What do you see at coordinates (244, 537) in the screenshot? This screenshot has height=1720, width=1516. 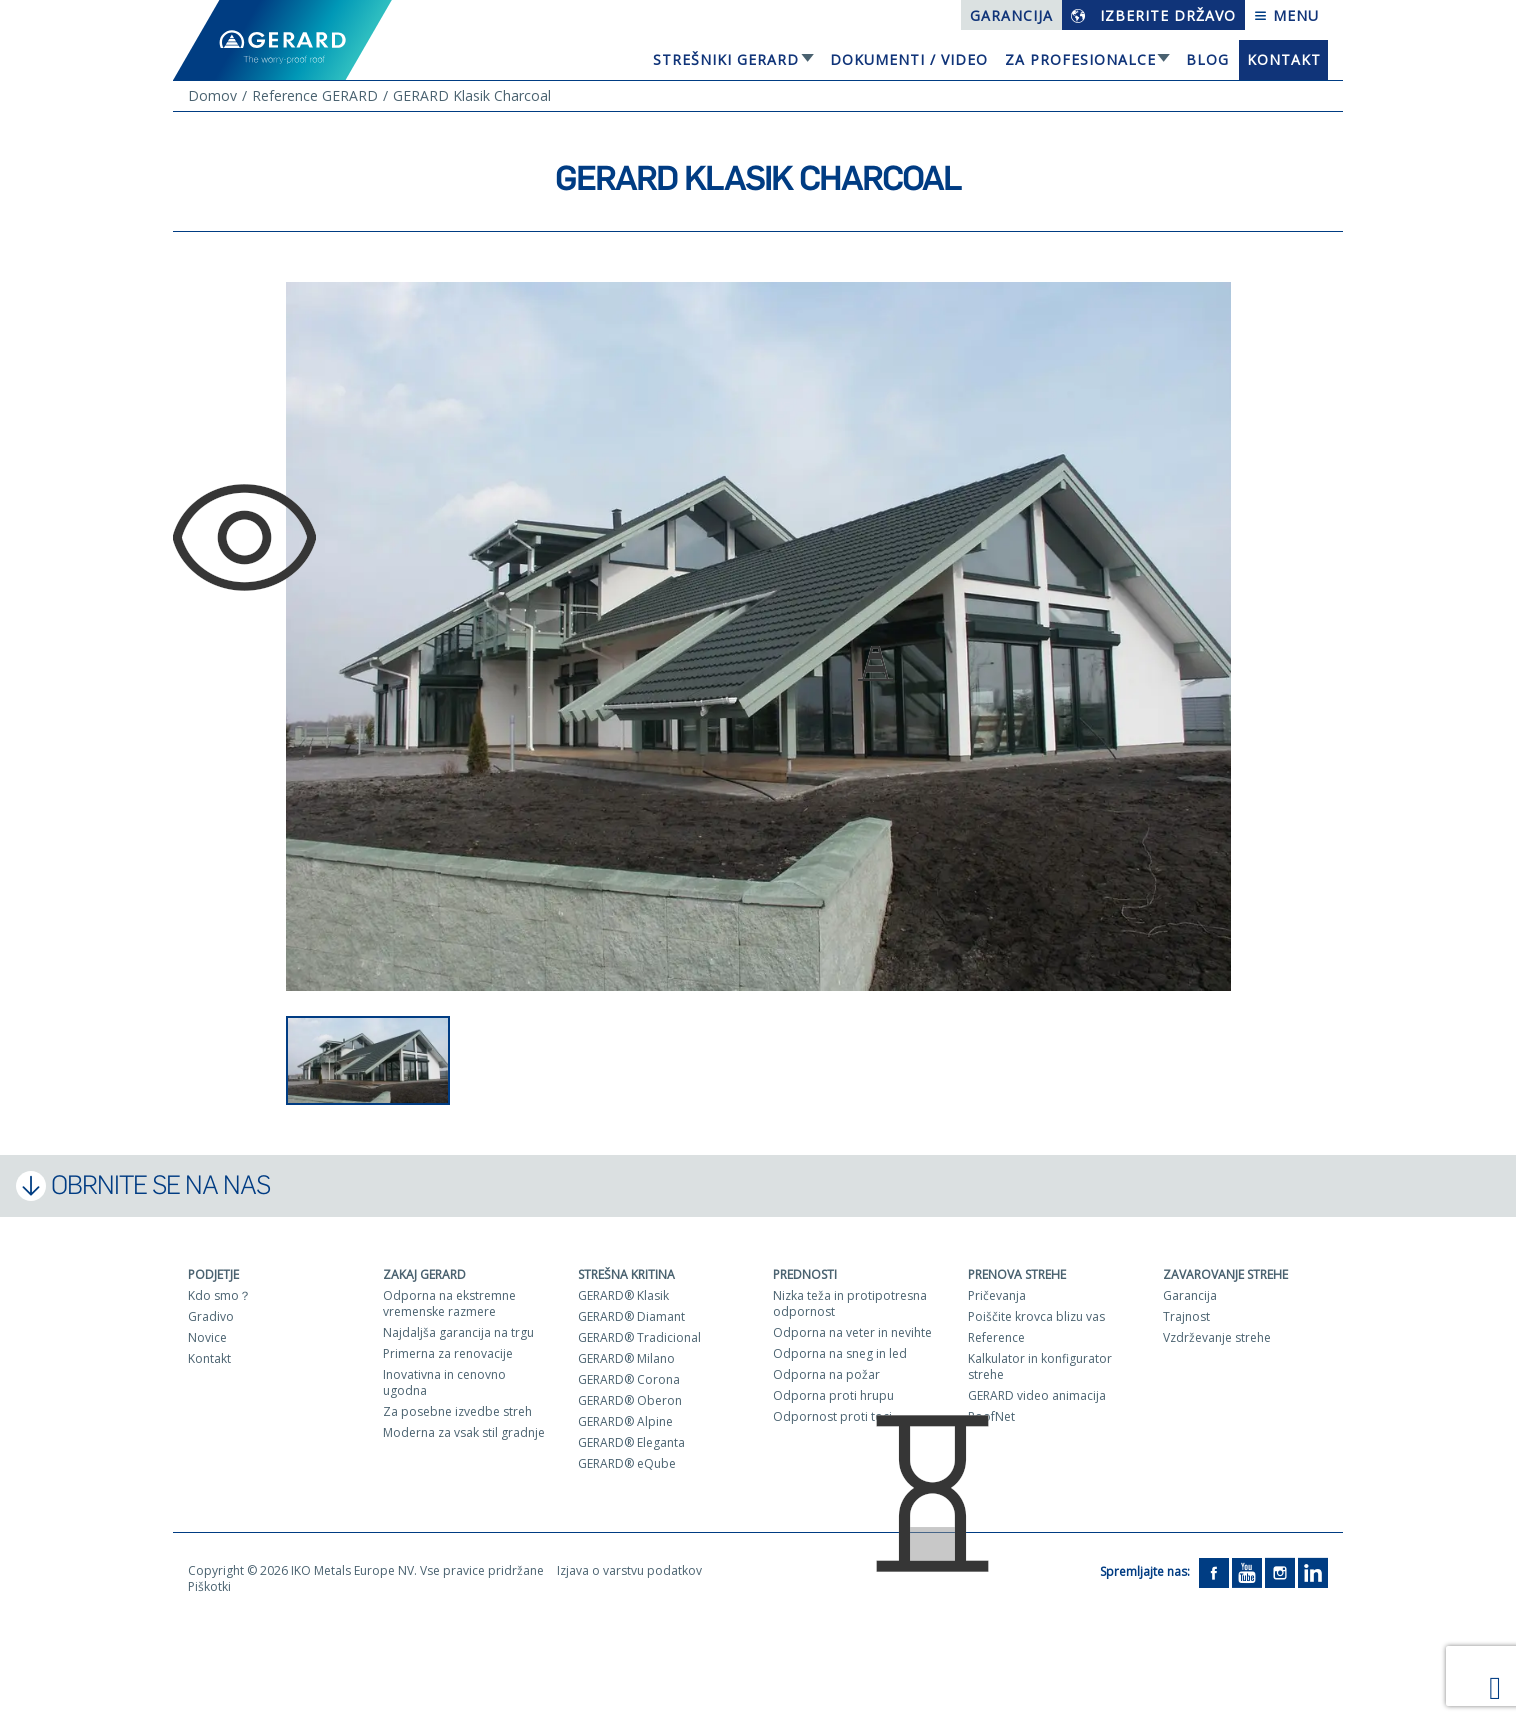 I see `access visibility or display settings` at bounding box center [244, 537].